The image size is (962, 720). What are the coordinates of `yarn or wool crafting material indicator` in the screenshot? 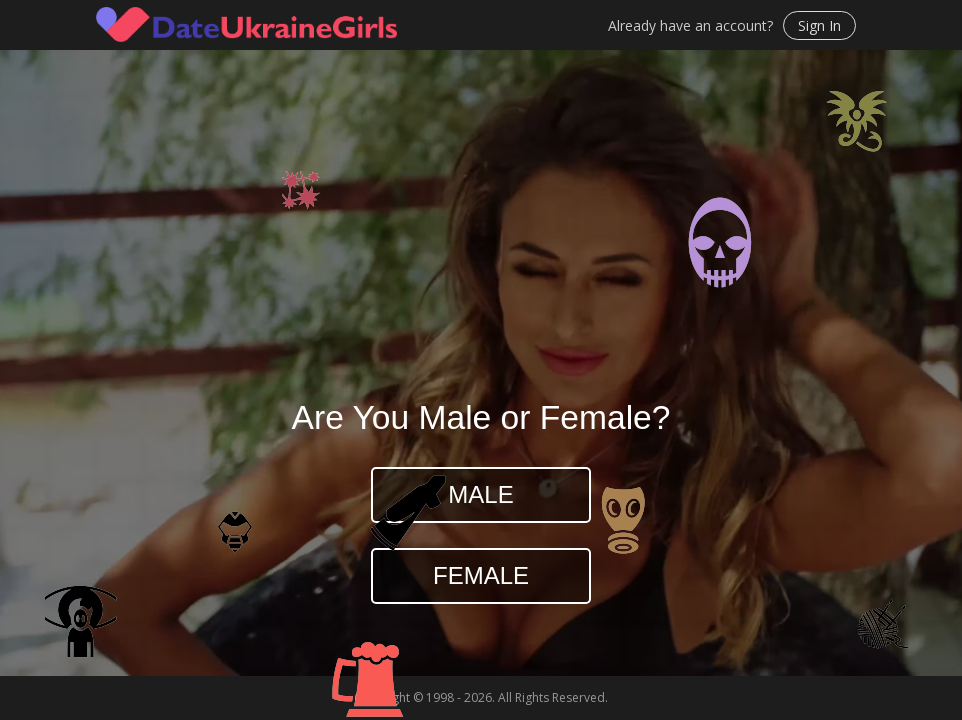 It's located at (883, 623).